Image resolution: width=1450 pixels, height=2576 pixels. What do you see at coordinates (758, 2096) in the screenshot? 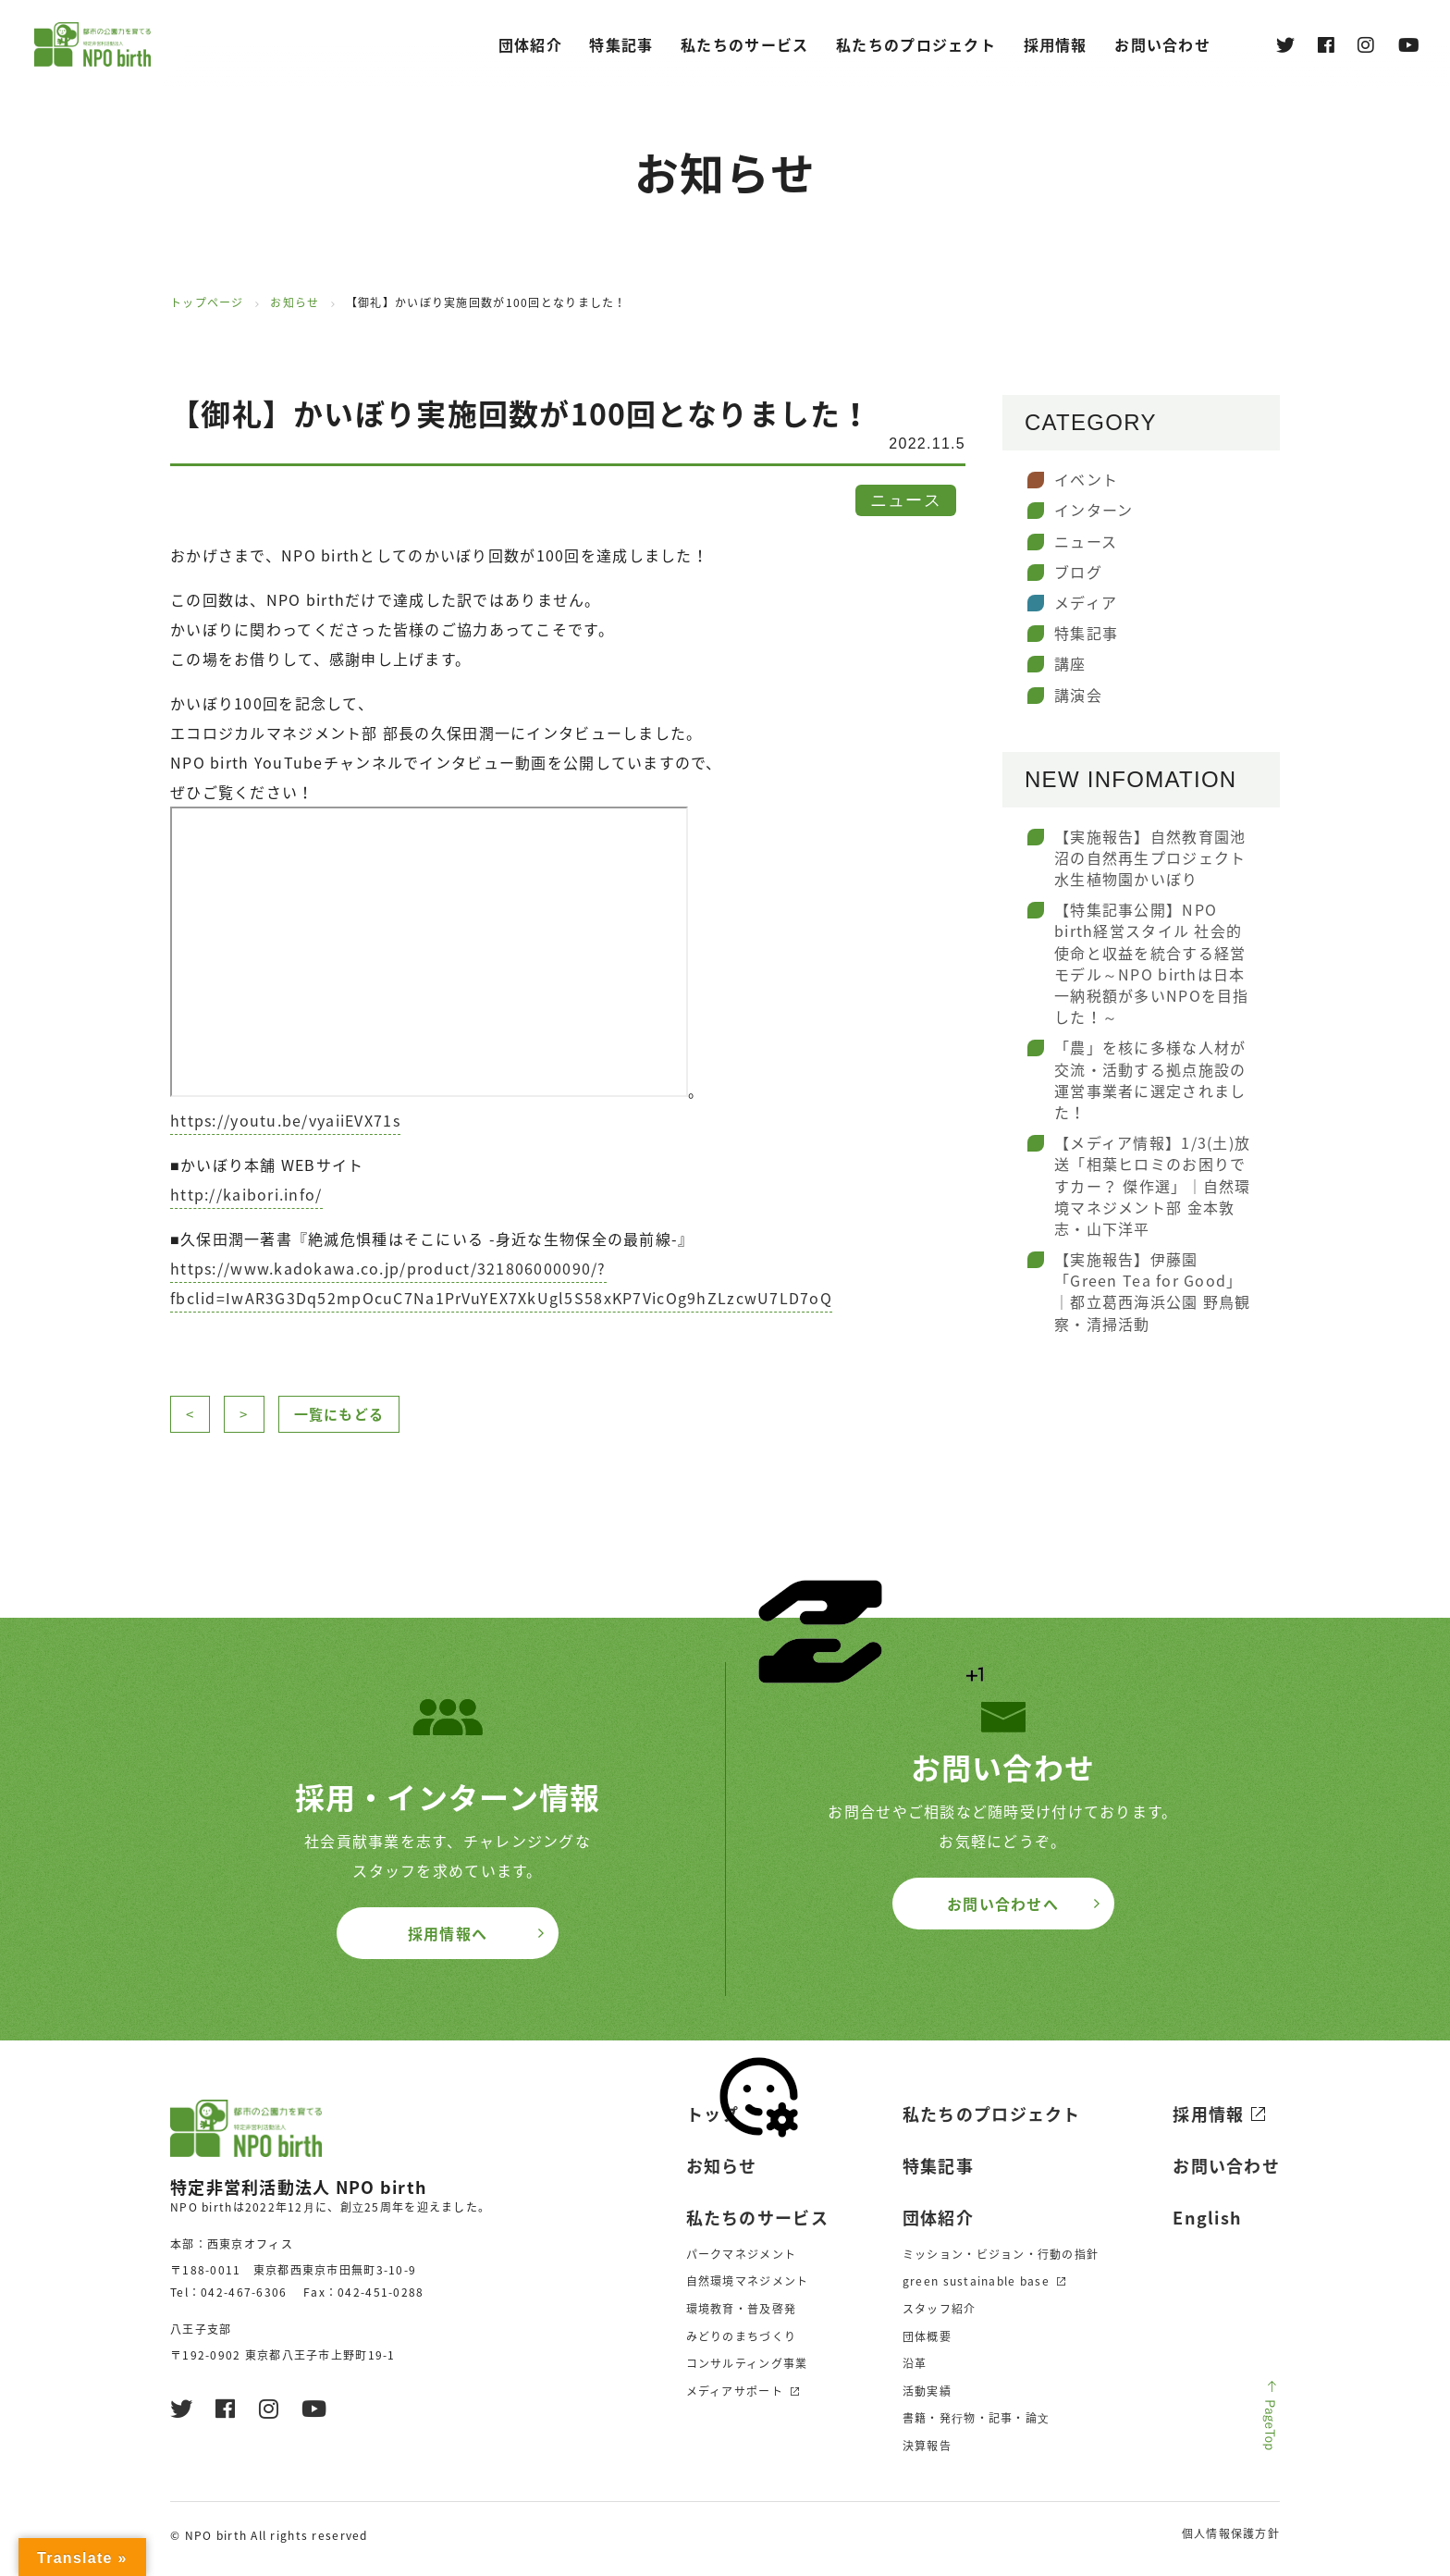
I see `customize emoji or reaction settings` at bounding box center [758, 2096].